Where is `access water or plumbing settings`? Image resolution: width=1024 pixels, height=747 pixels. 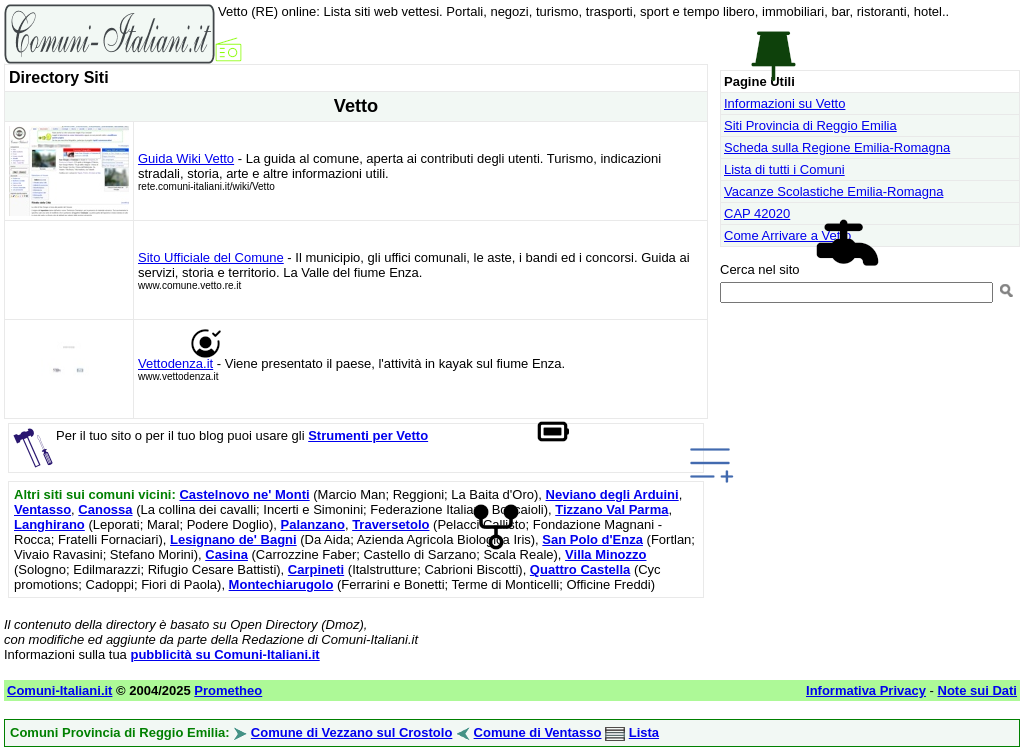 access water or plumbing settings is located at coordinates (847, 246).